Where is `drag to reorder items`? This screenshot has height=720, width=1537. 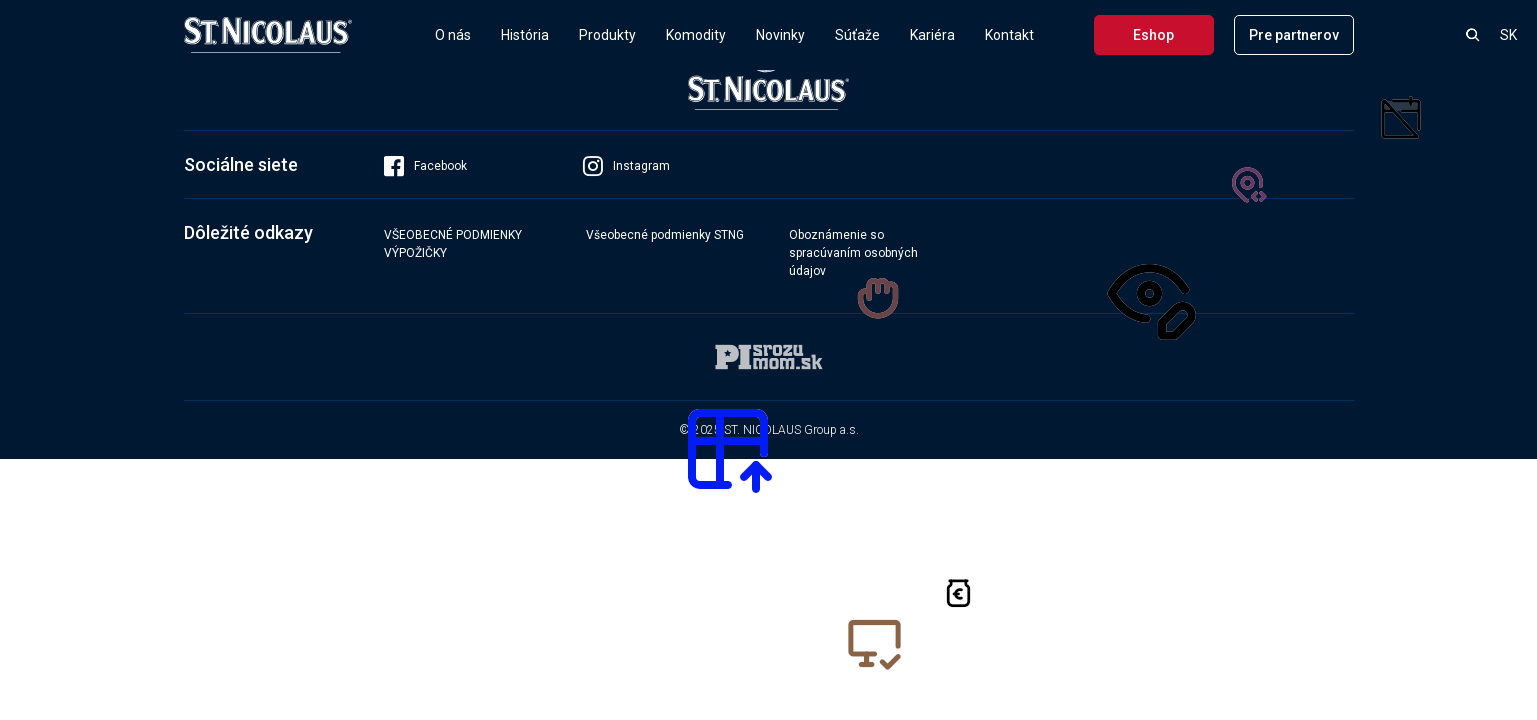
drag to reorder items is located at coordinates (878, 293).